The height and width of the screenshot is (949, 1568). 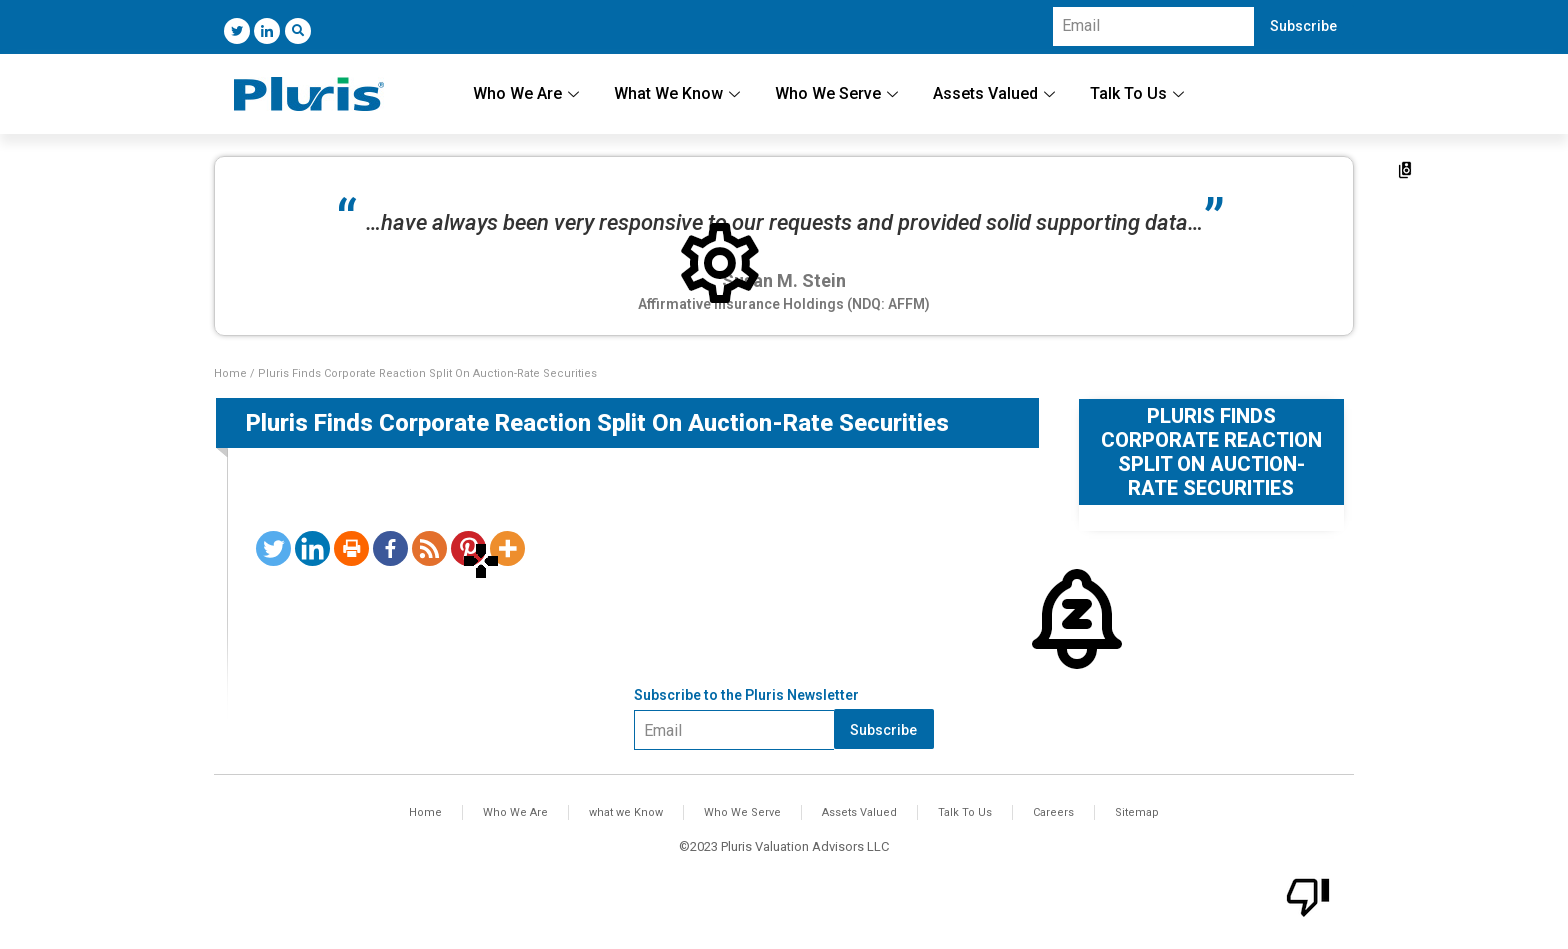 What do you see at coordinates (1077, 619) in the screenshot?
I see `snooze notifications` at bounding box center [1077, 619].